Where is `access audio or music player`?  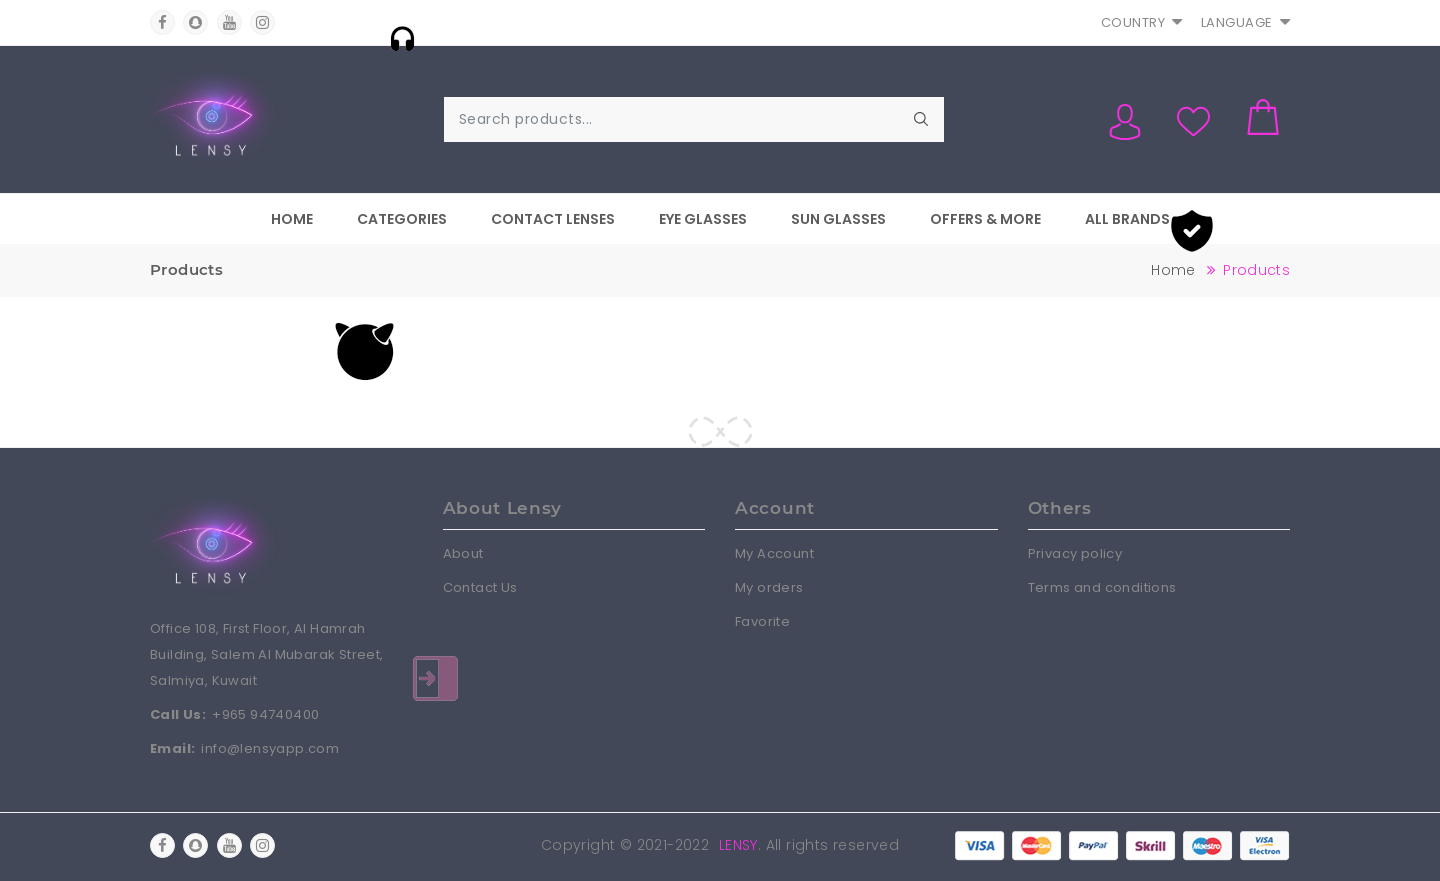 access audio or music player is located at coordinates (402, 39).